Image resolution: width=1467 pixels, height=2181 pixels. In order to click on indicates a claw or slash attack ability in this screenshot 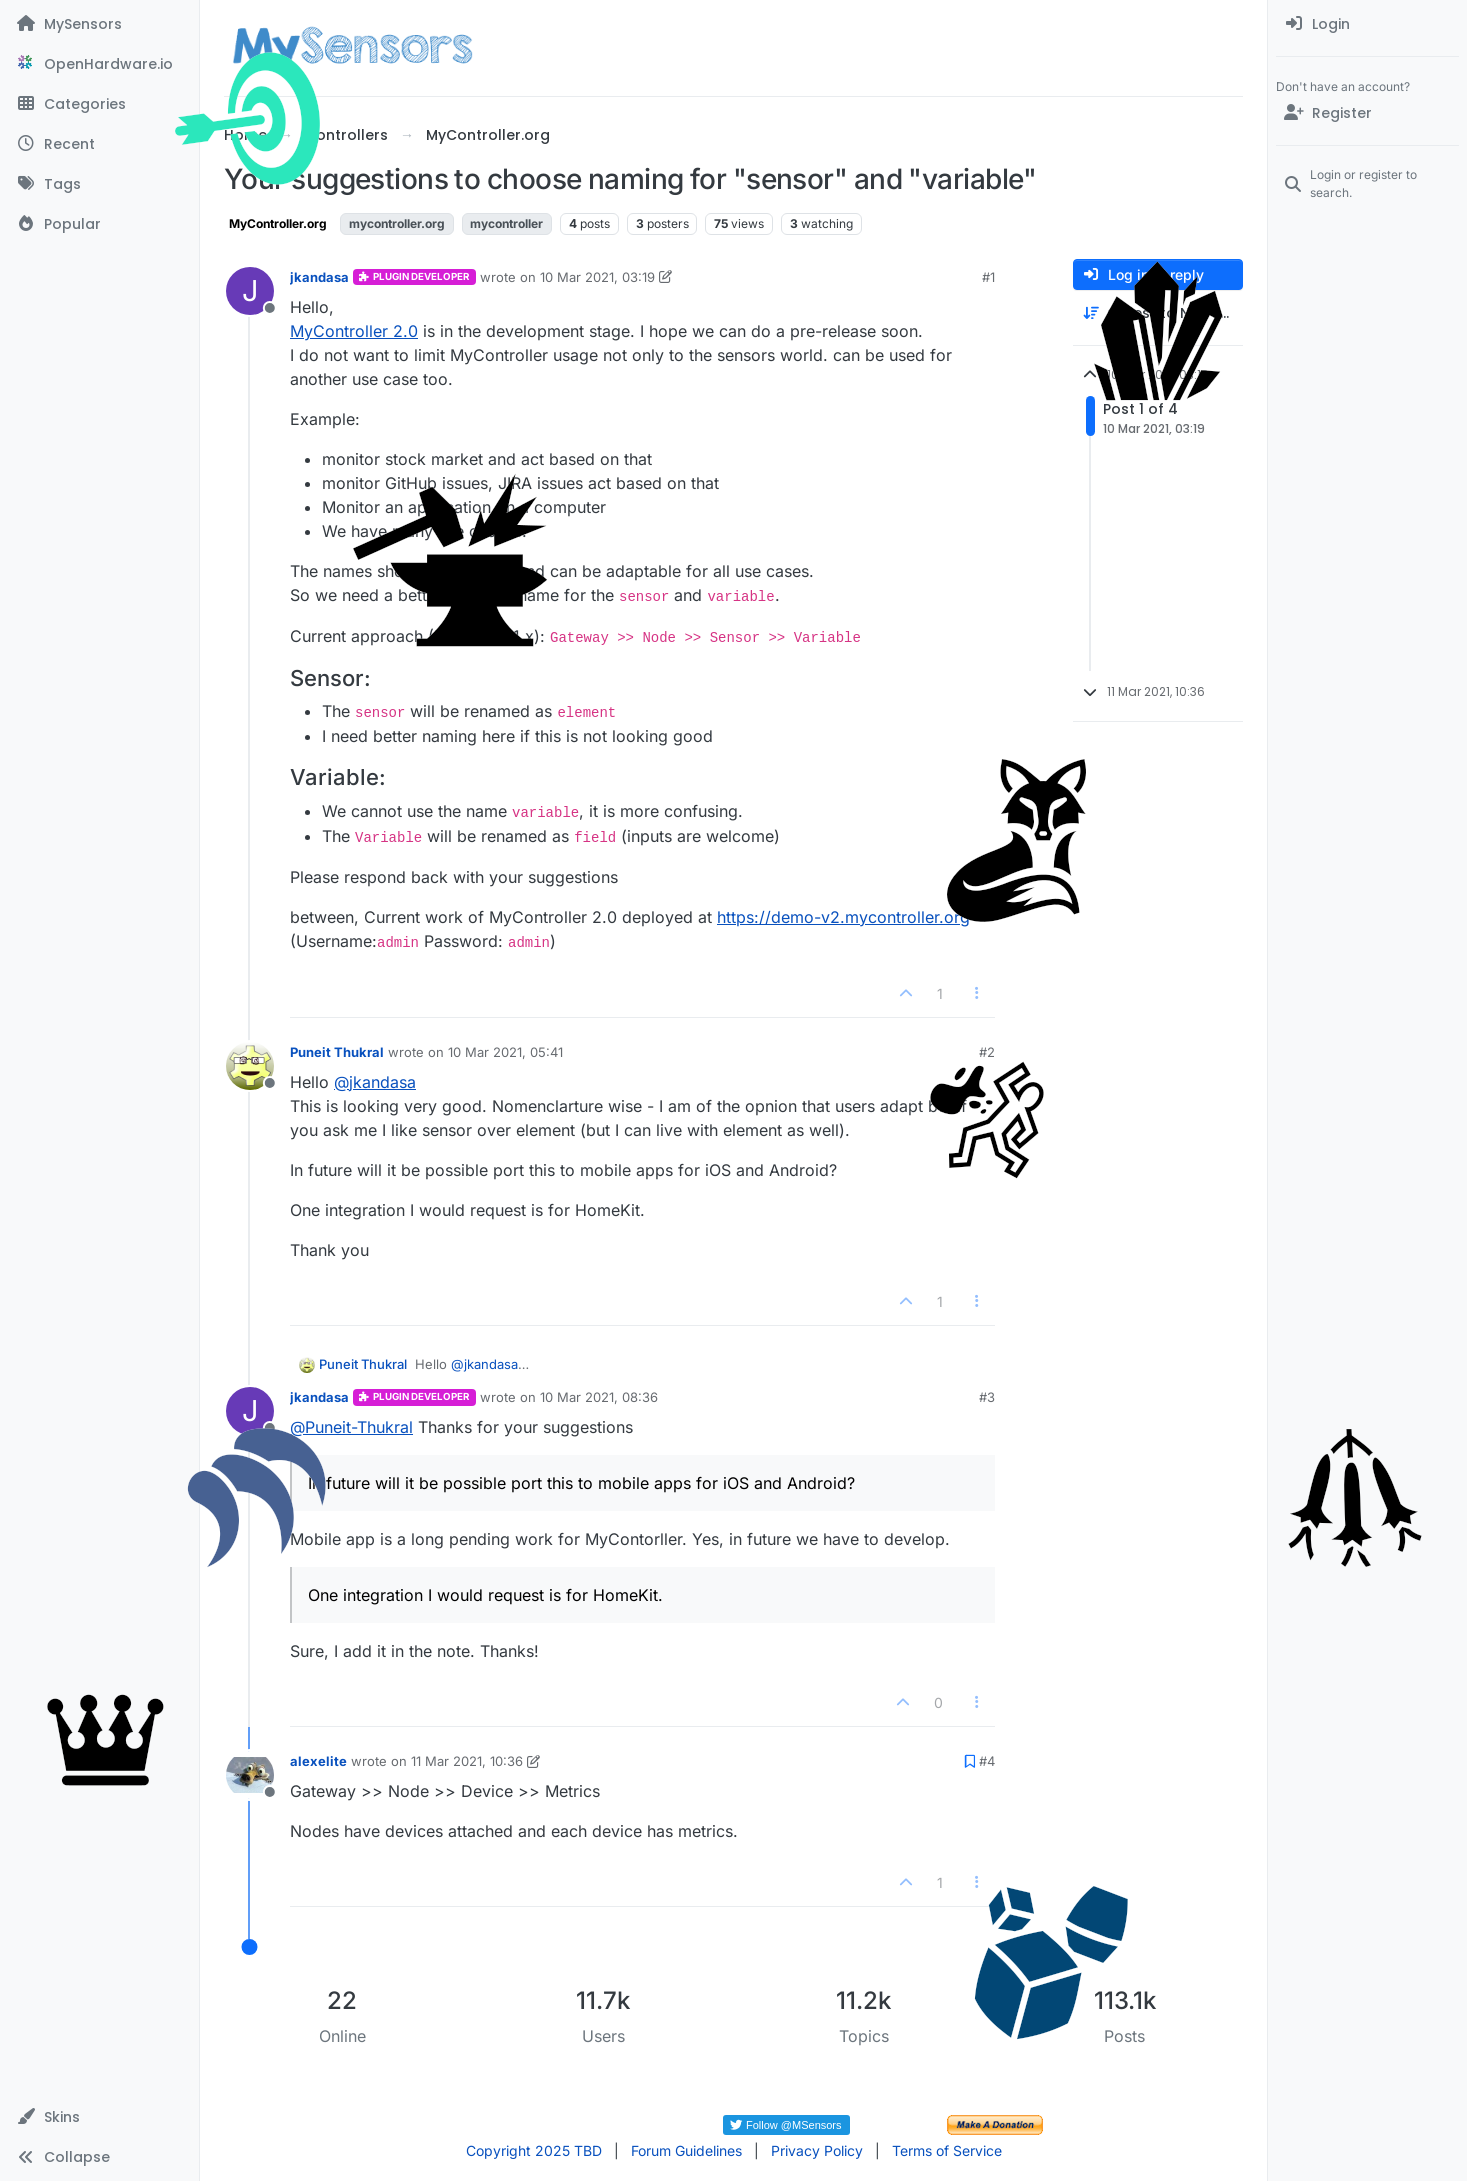, I will do `click(257, 1496)`.